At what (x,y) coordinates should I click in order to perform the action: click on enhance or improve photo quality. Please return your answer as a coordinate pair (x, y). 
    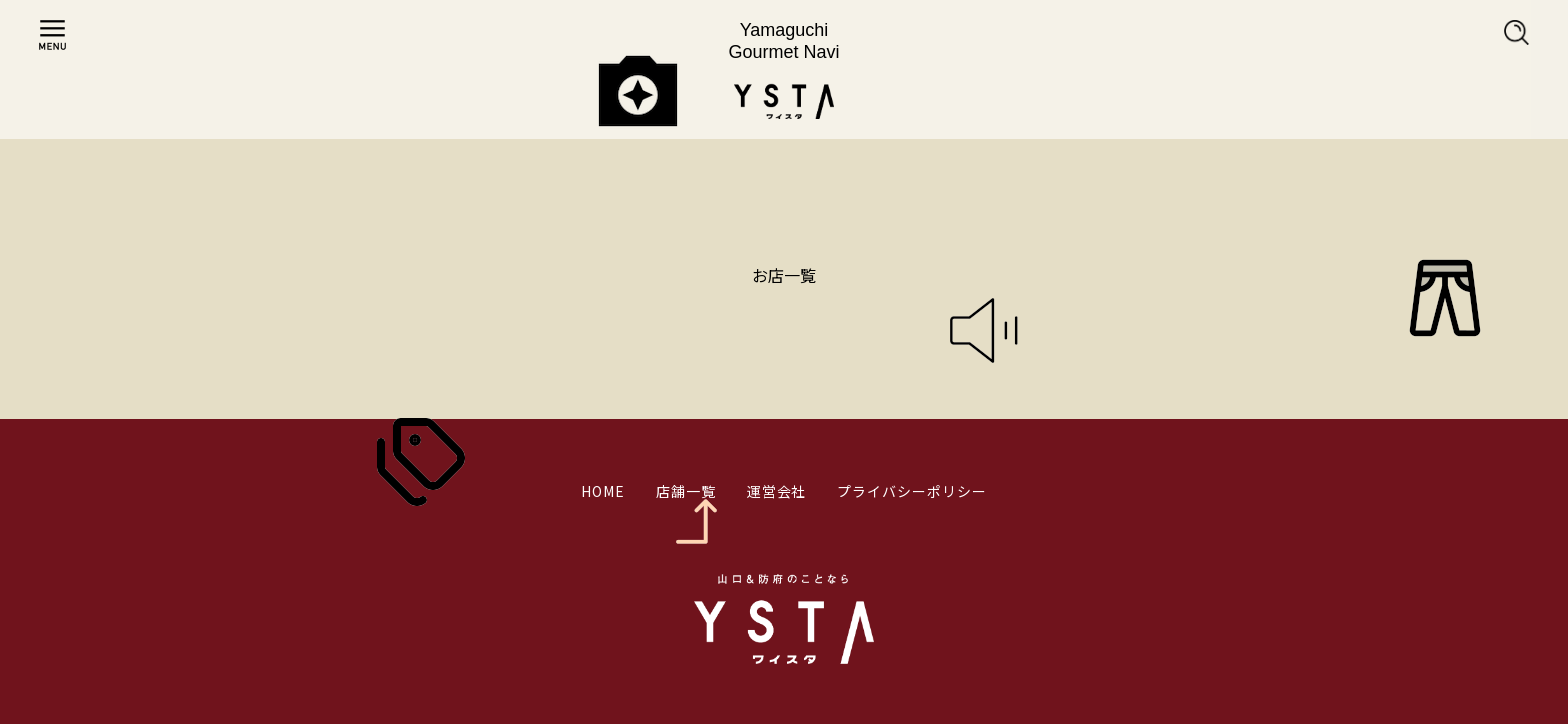
    Looking at the image, I should click on (638, 91).